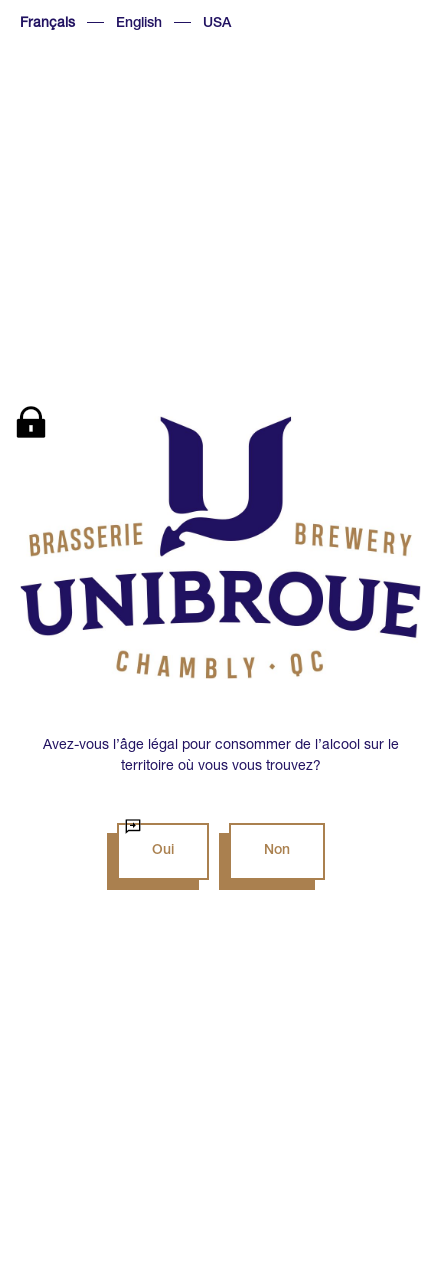 The width and height of the screenshot is (441, 1278). What do you see at coordinates (31, 422) in the screenshot?
I see `indicates a locked or secured item` at bounding box center [31, 422].